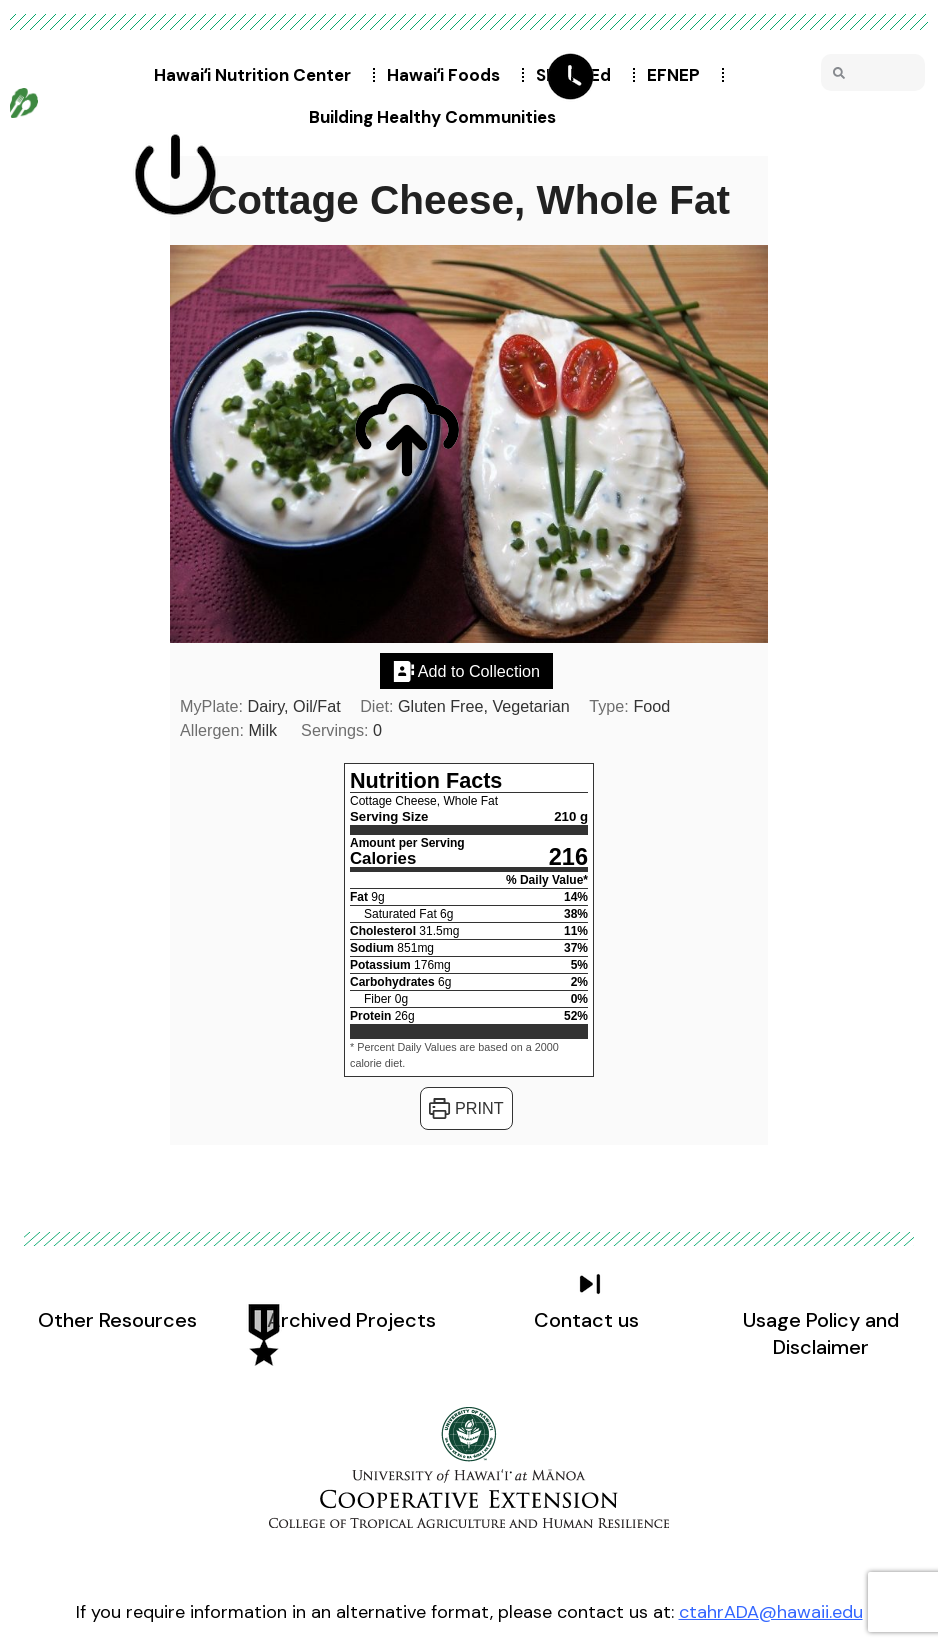  Describe the element at coordinates (570, 76) in the screenshot. I see `save to watch later` at that location.